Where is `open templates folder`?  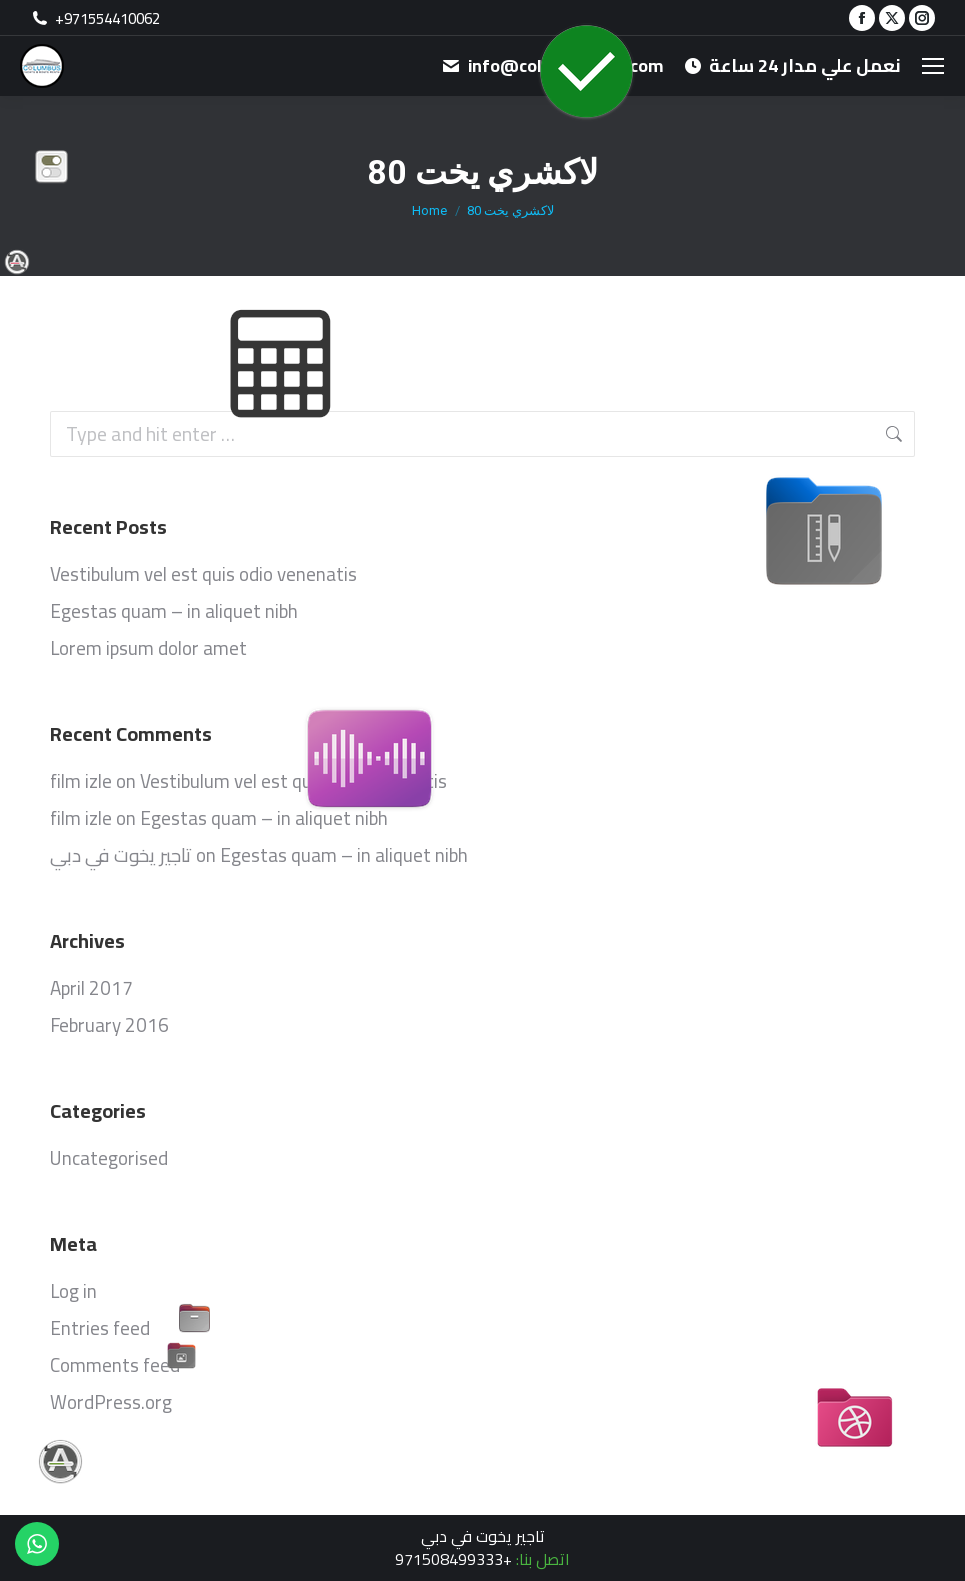
open templates folder is located at coordinates (824, 531).